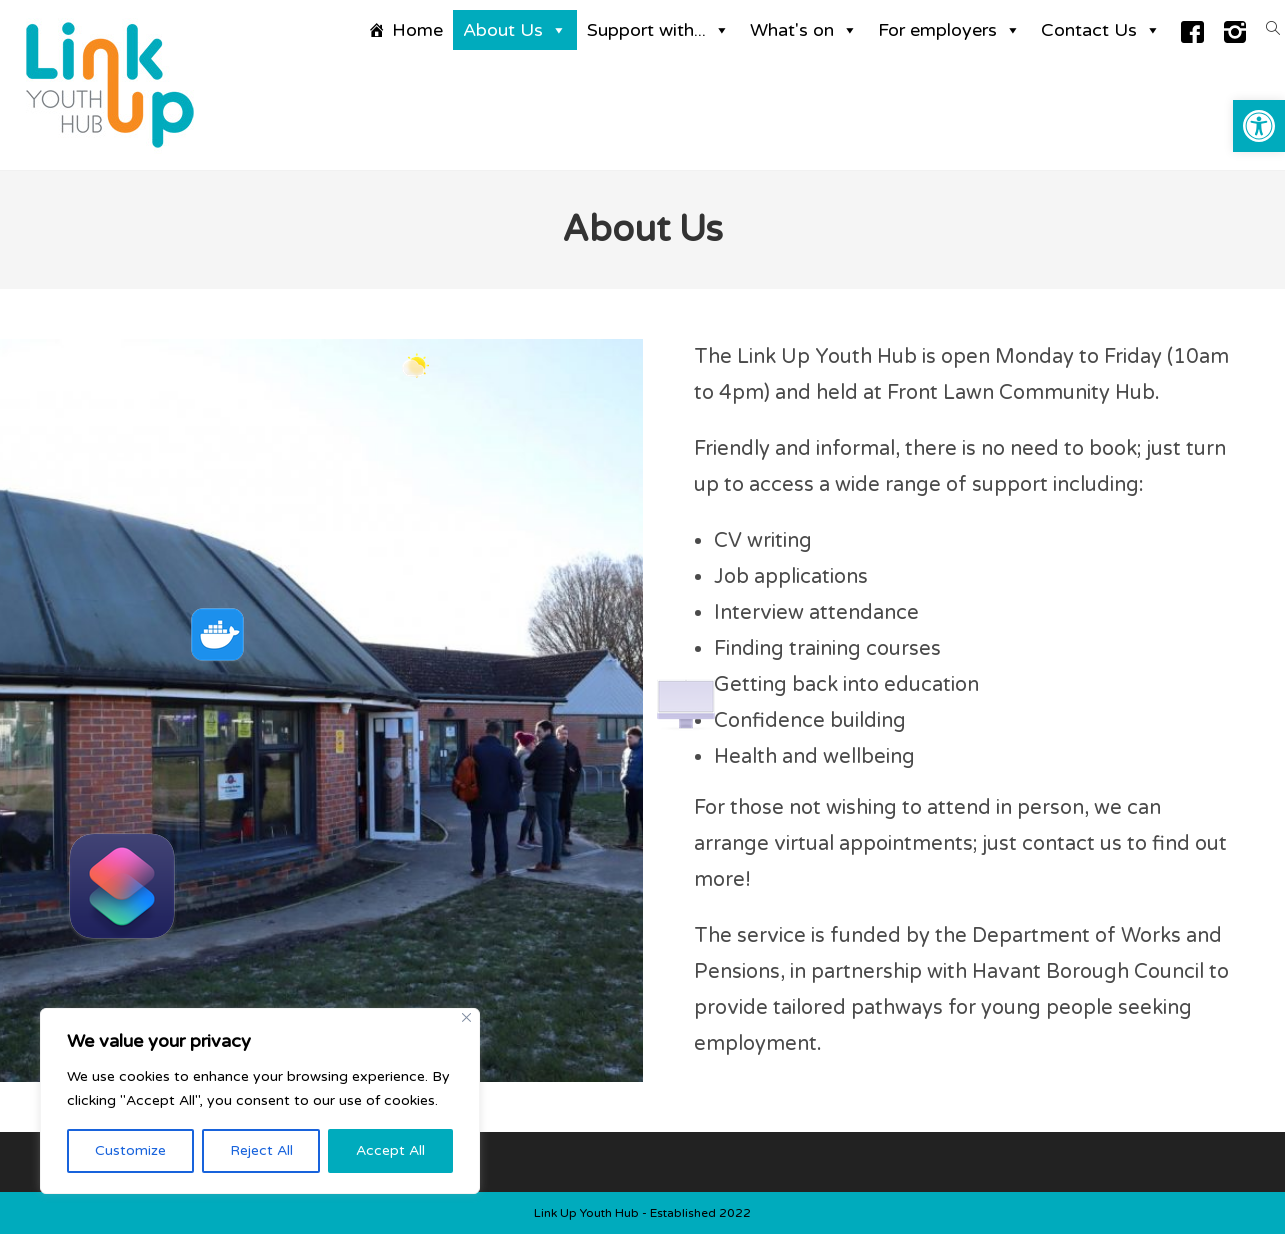  Describe the element at coordinates (686, 703) in the screenshot. I see `indicates this mac in system preferences or network devices` at that location.